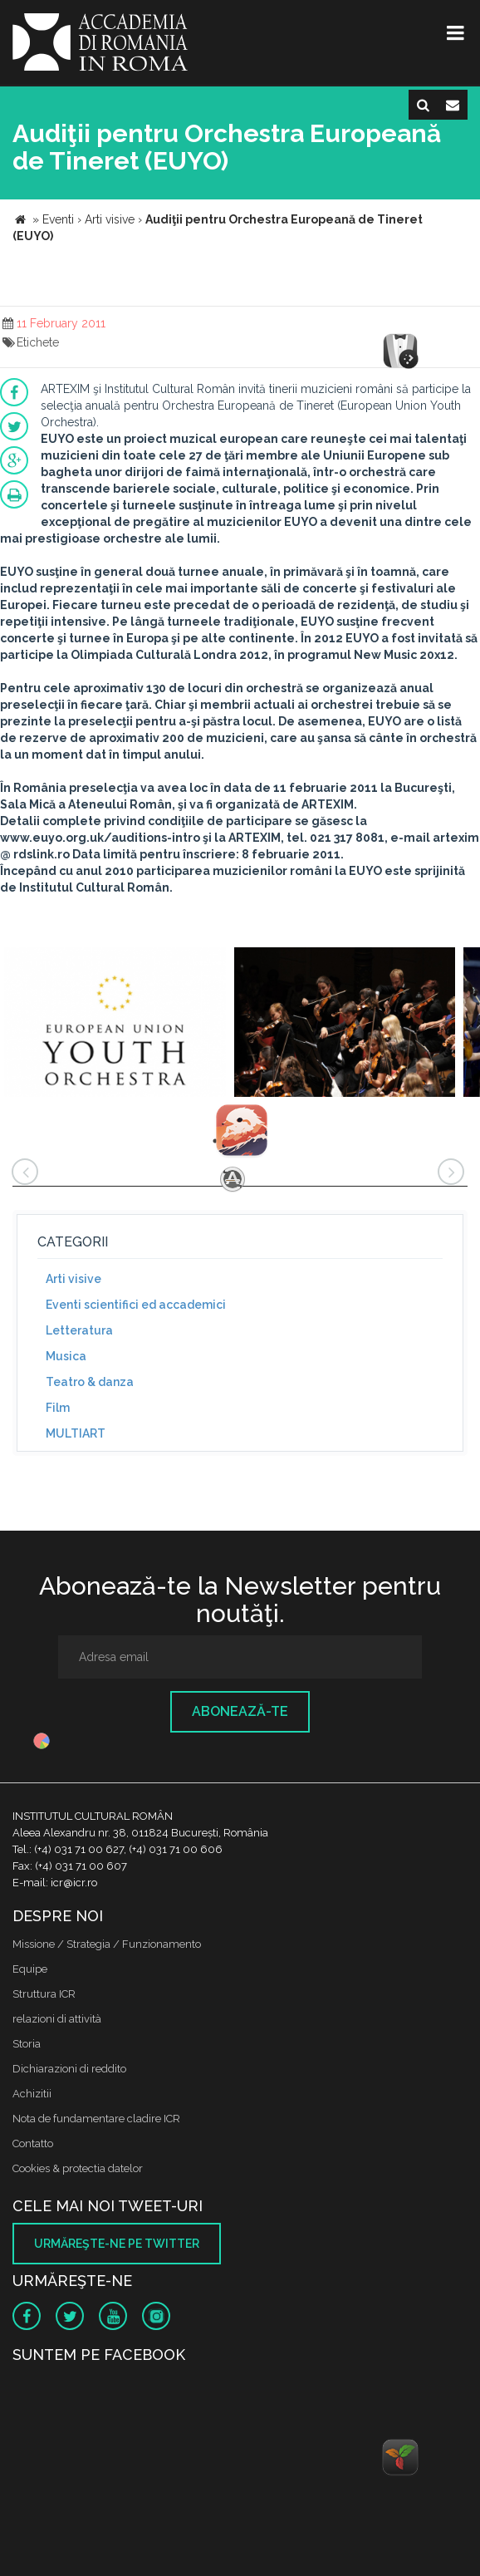 The height and width of the screenshot is (2576, 480). Describe the element at coordinates (242, 1130) in the screenshot. I see `open halloy IRC client` at that location.